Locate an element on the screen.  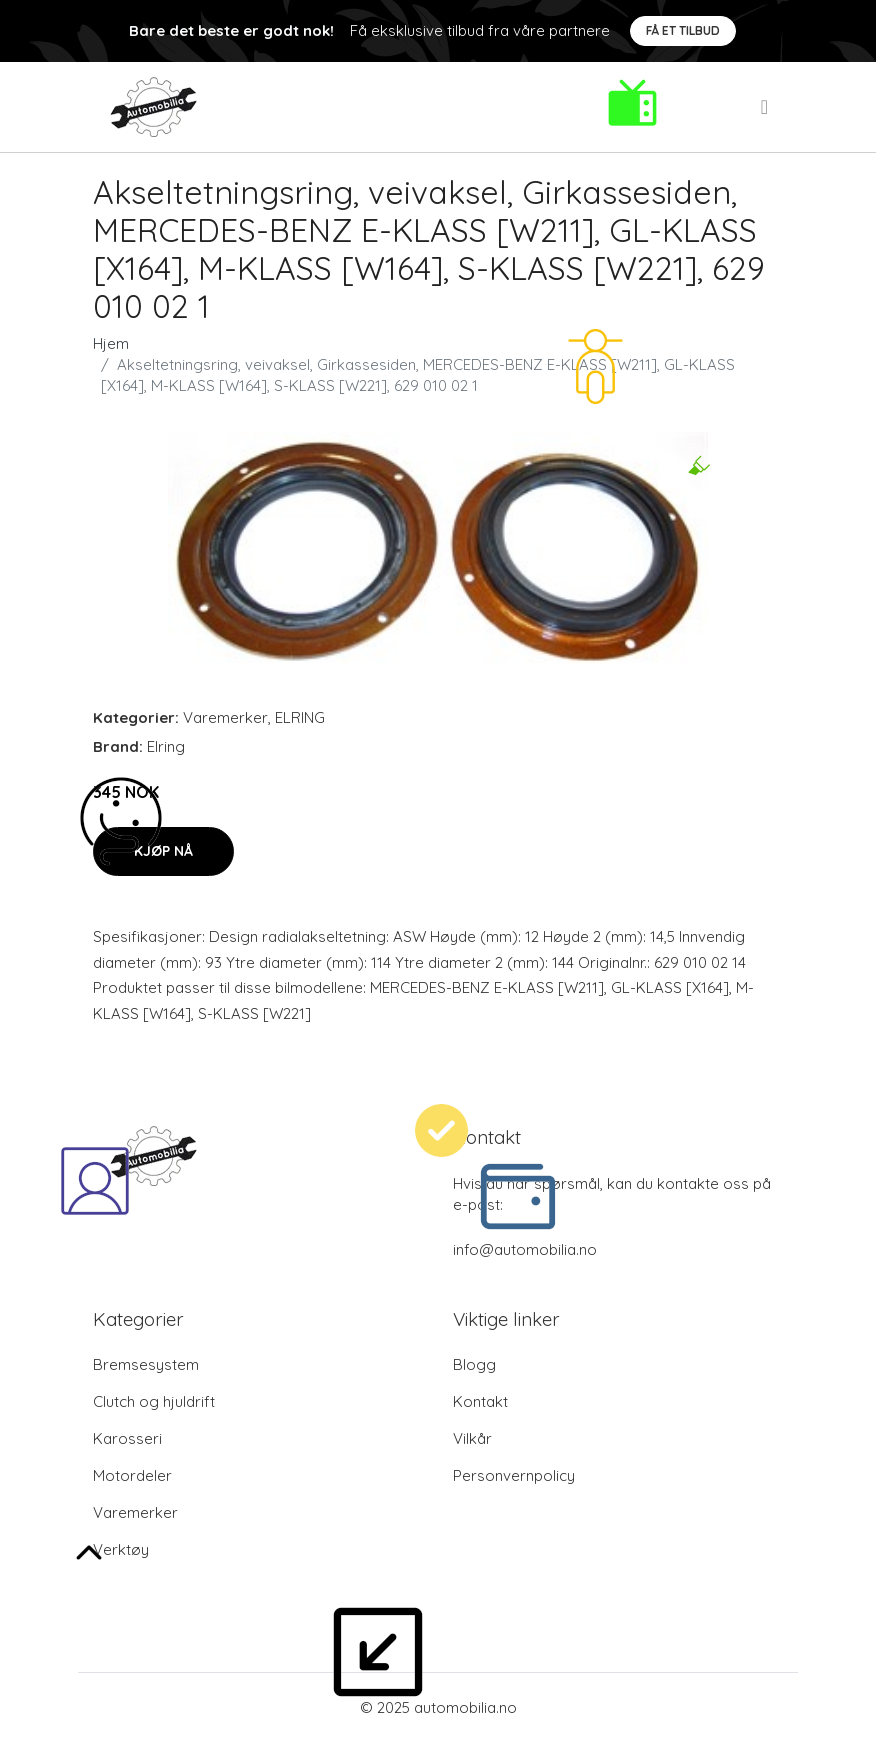
highlight or mark selected text is located at coordinates (698, 466).